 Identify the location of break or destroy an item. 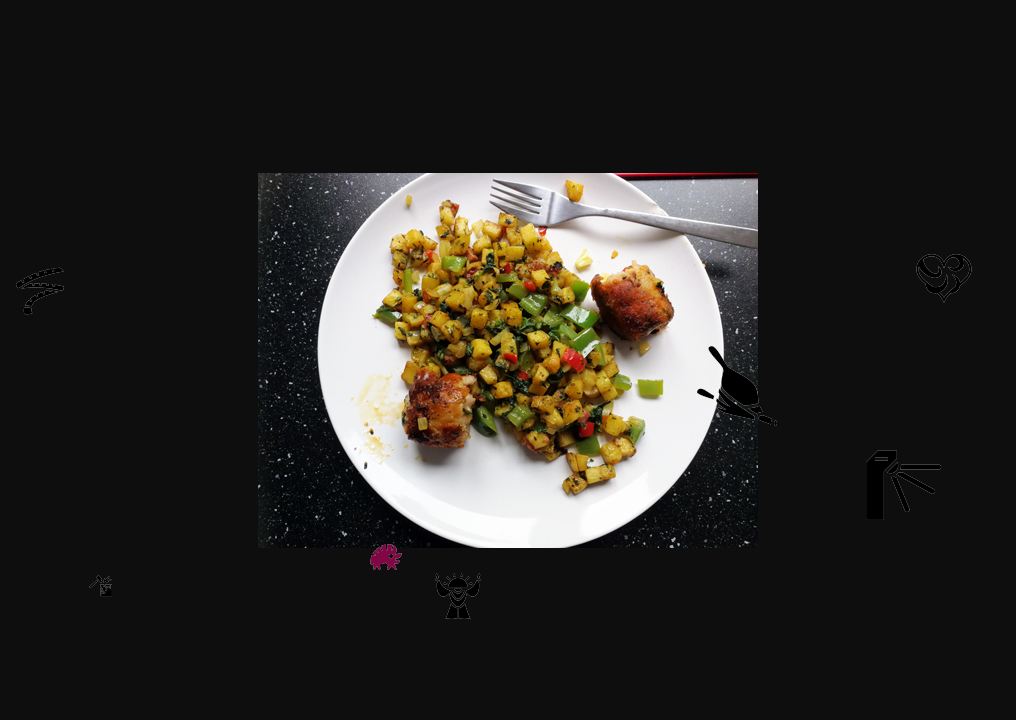
(100, 584).